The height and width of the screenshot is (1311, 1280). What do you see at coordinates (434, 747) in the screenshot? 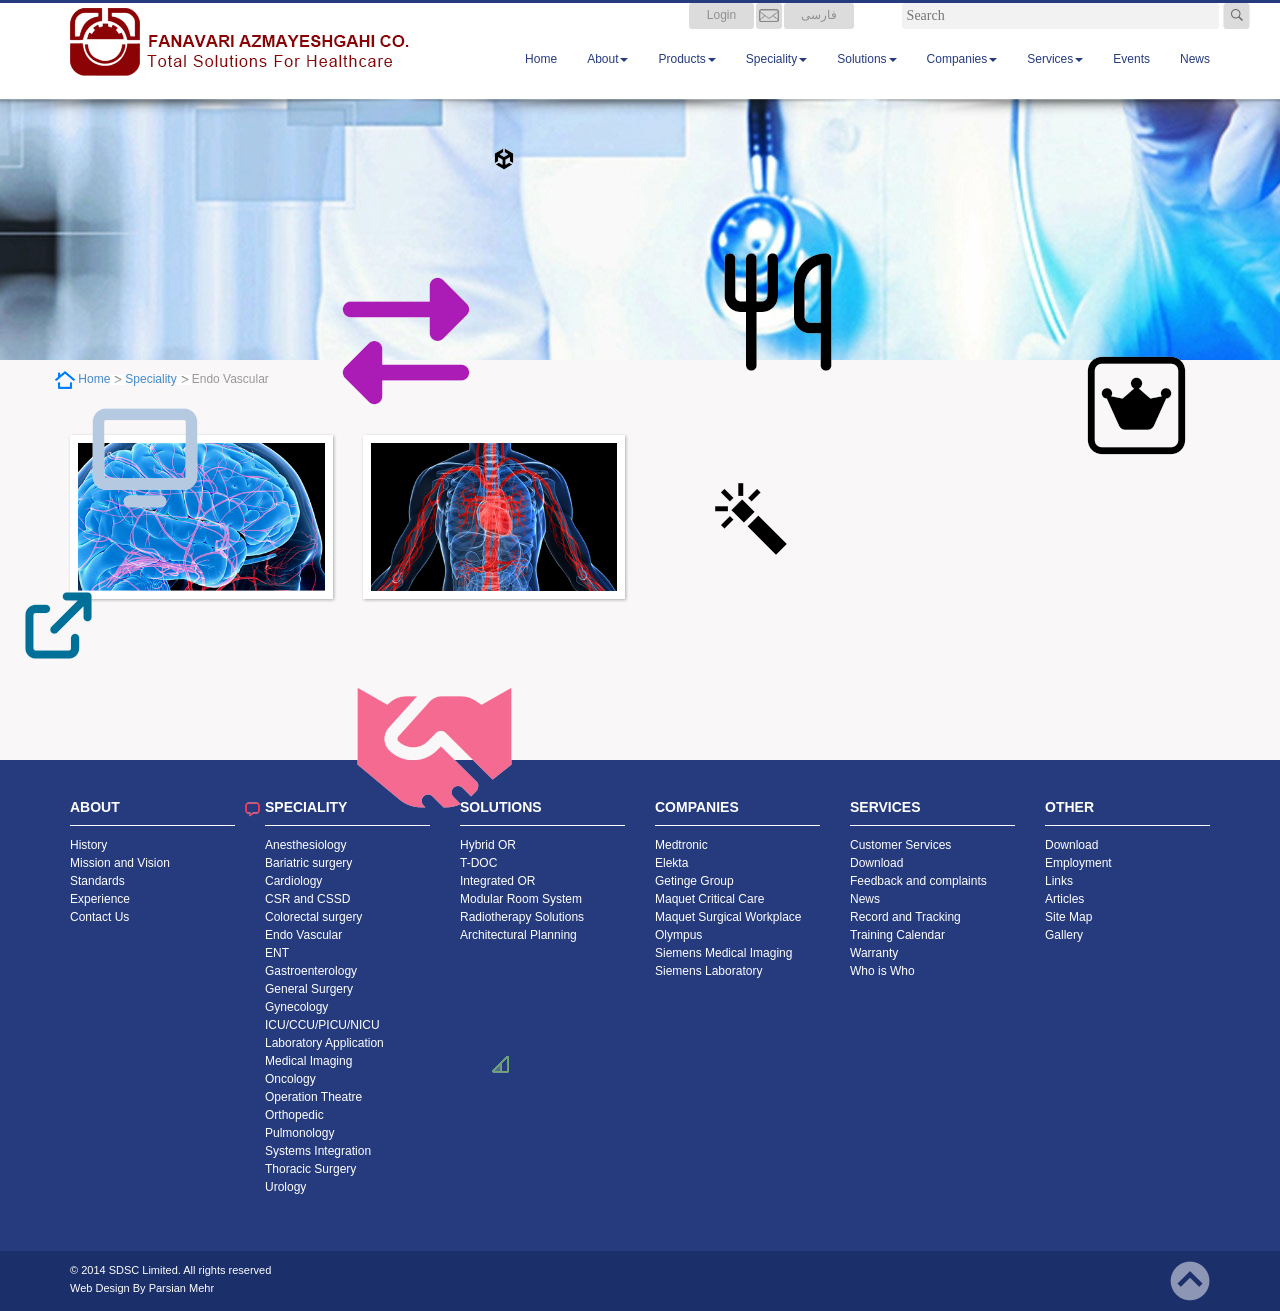
I see `initiate a partnership or collaboration` at bounding box center [434, 747].